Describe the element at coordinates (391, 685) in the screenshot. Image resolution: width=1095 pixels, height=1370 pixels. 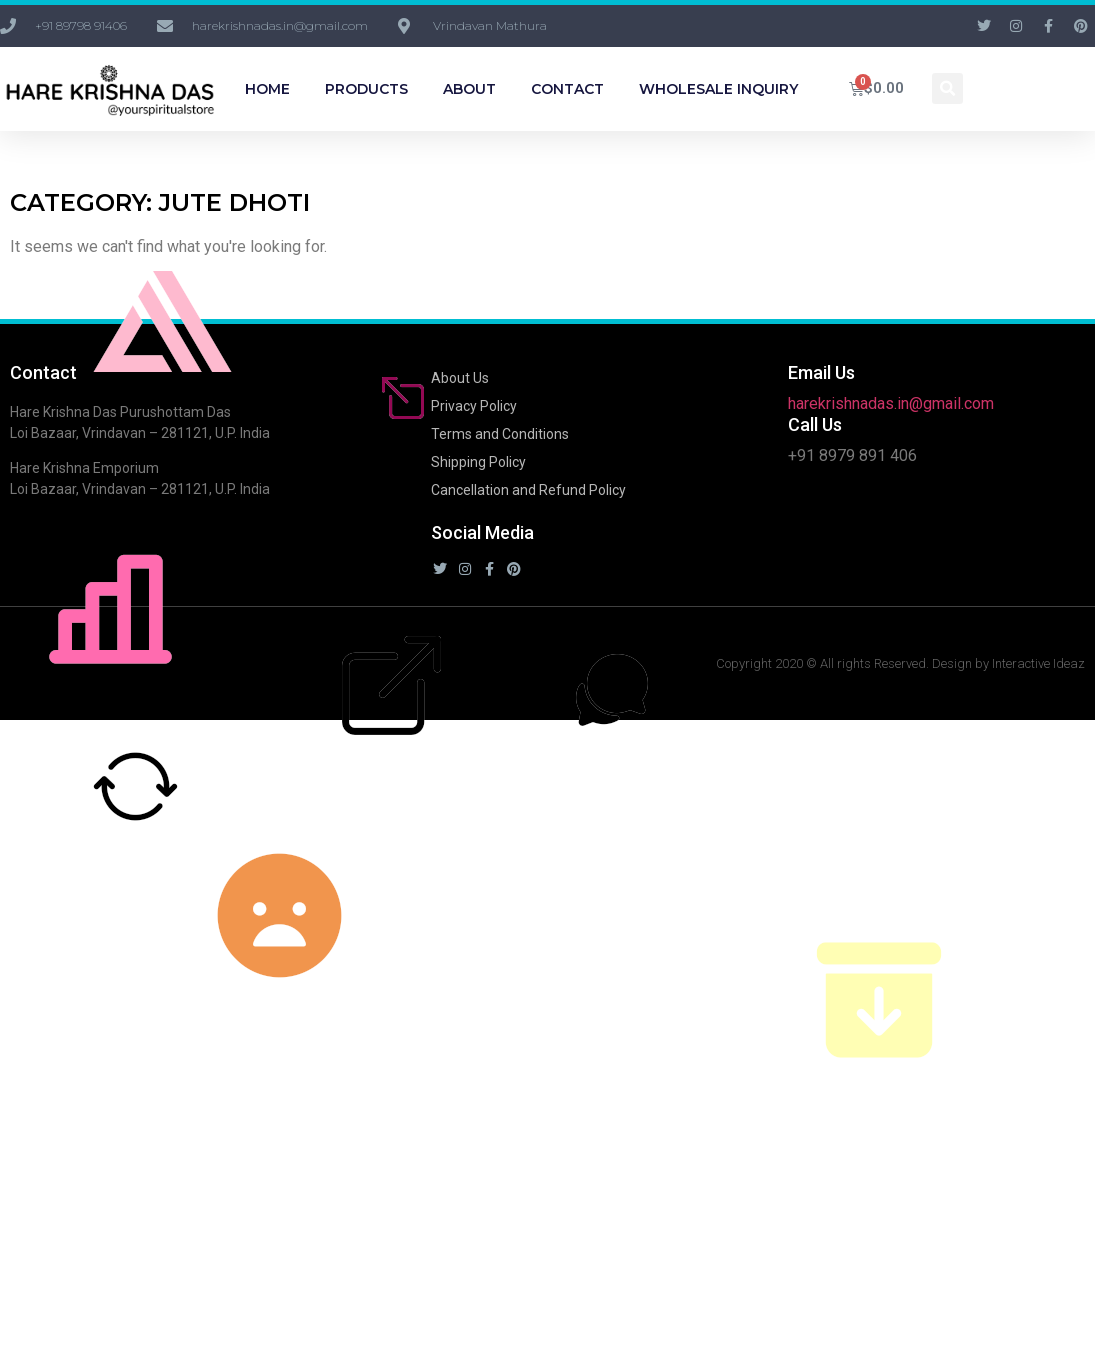
I see `open link in new window` at that location.